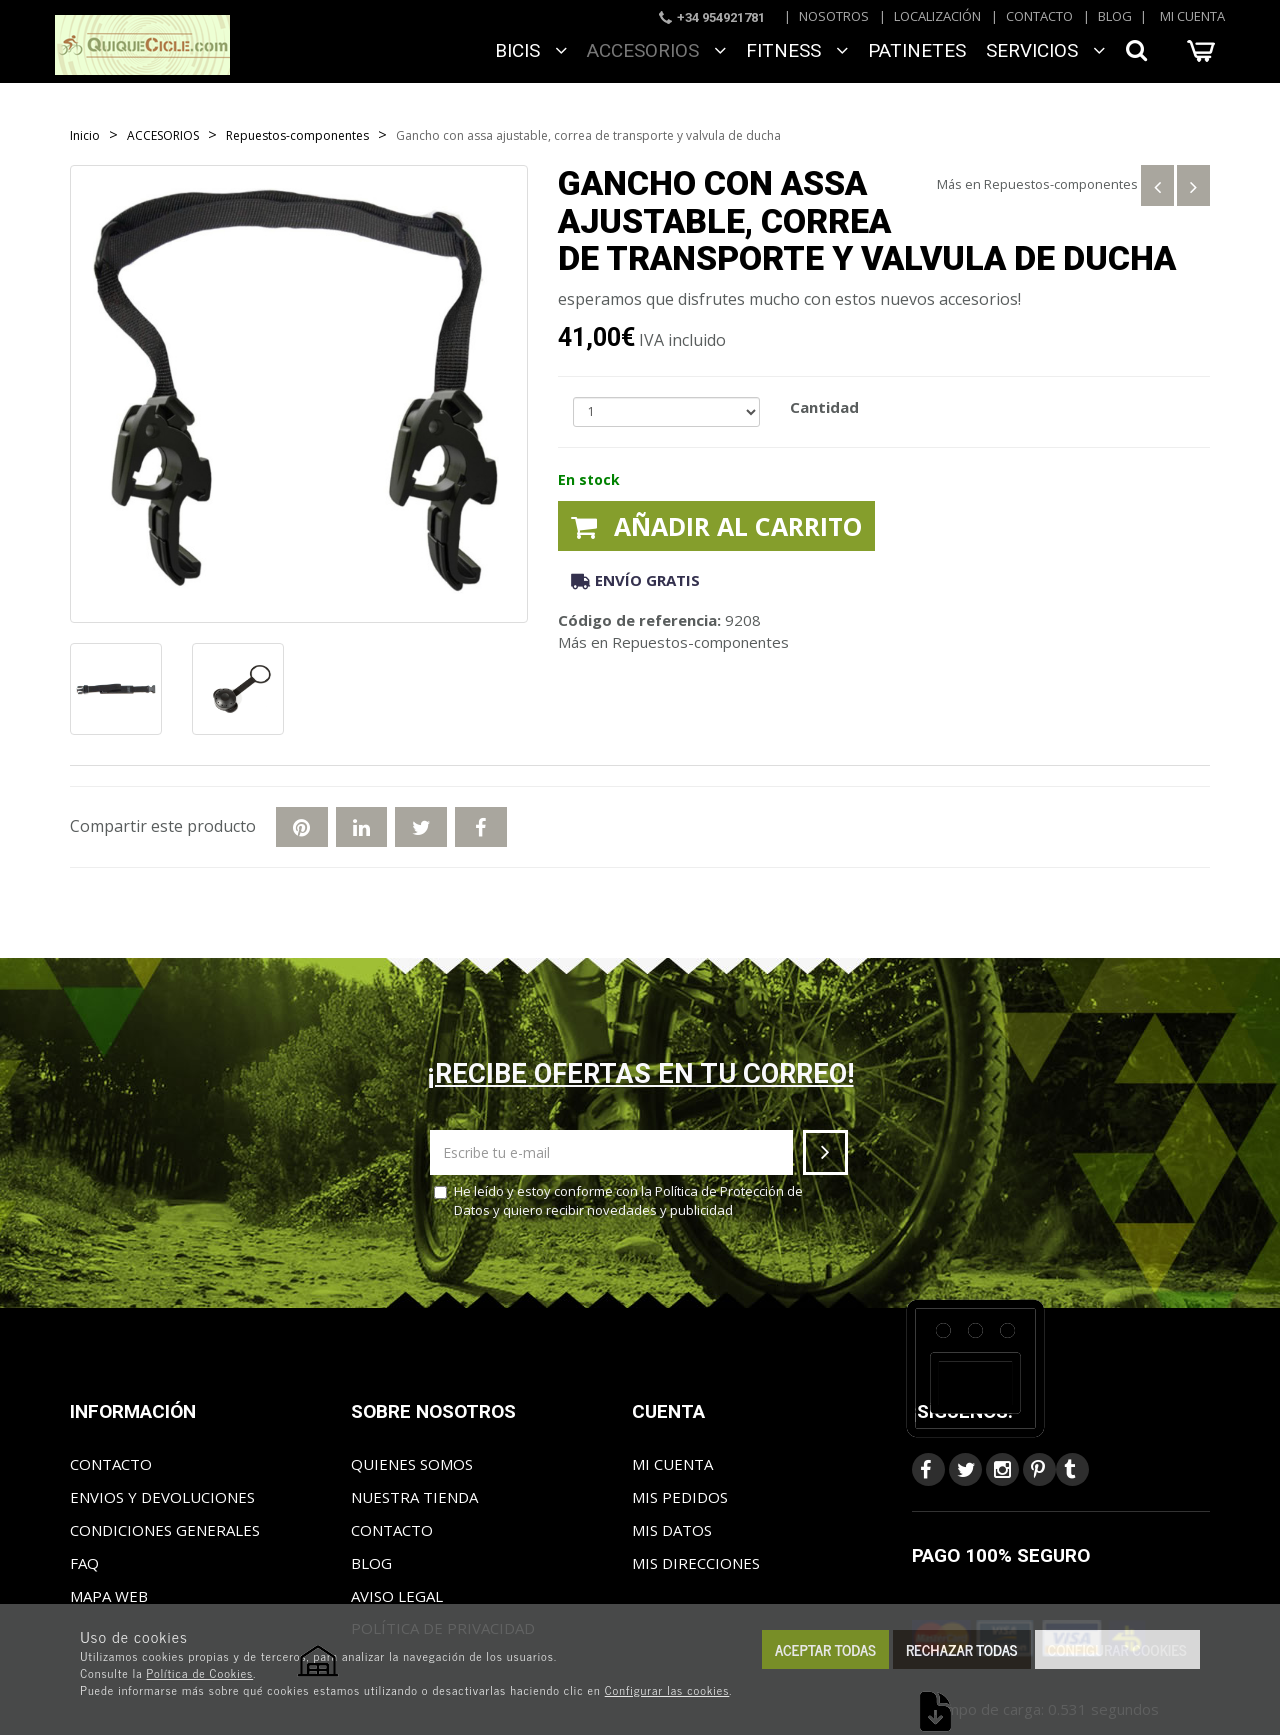  What do you see at coordinates (975, 1368) in the screenshot?
I see `access oven or cooking controls` at bounding box center [975, 1368].